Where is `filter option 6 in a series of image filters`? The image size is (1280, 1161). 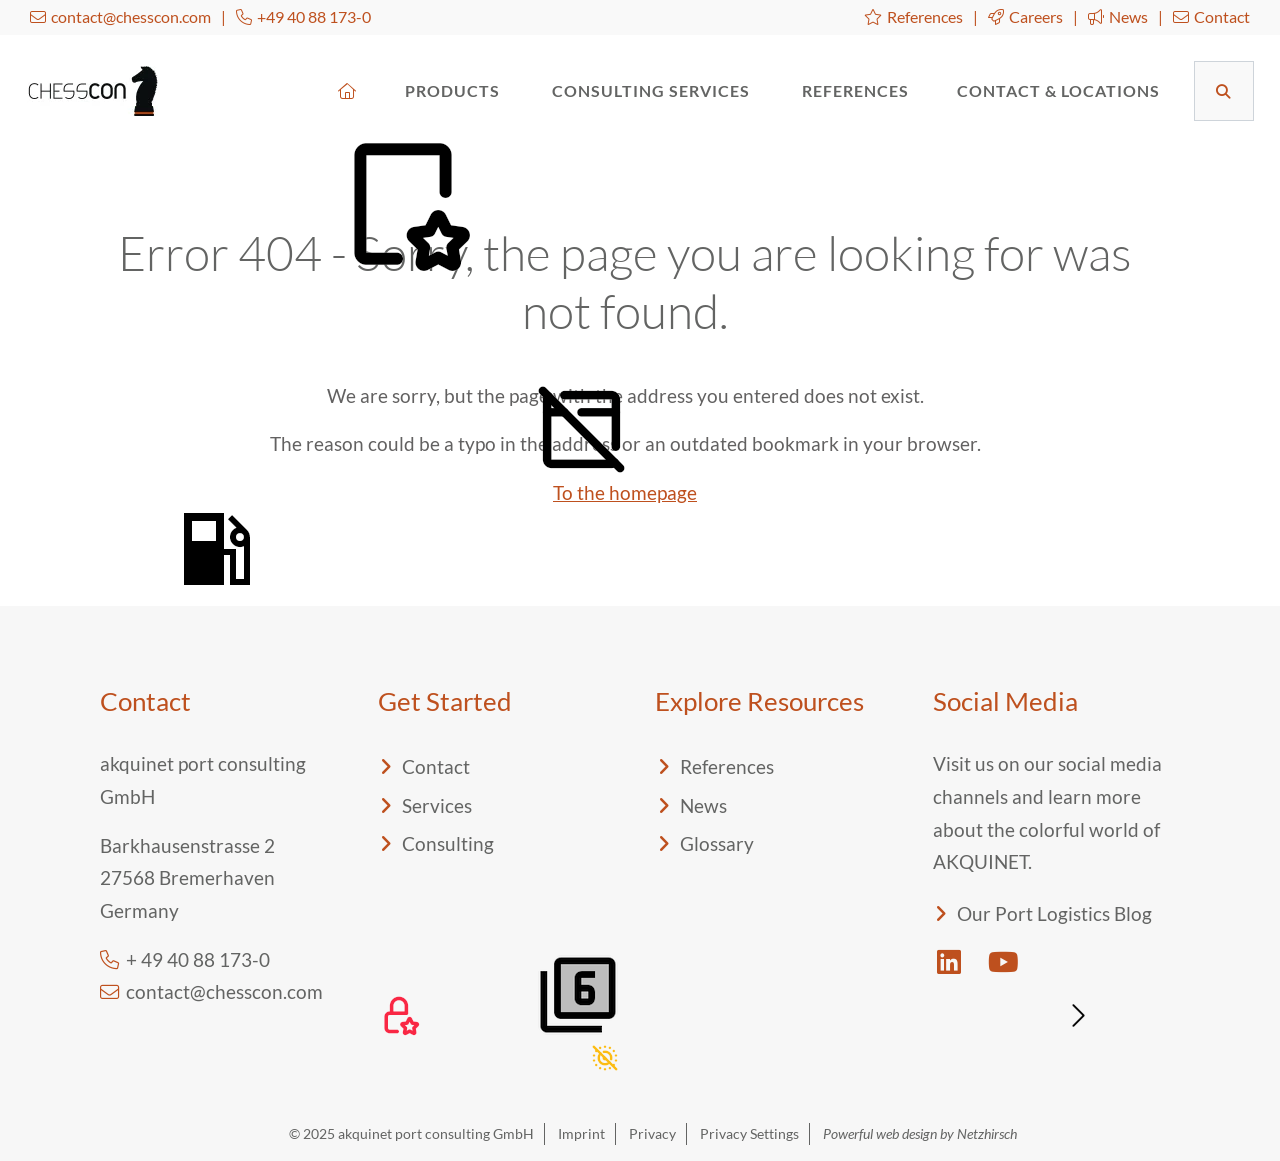
filter option 6 in a series of image filters is located at coordinates (578, 995).